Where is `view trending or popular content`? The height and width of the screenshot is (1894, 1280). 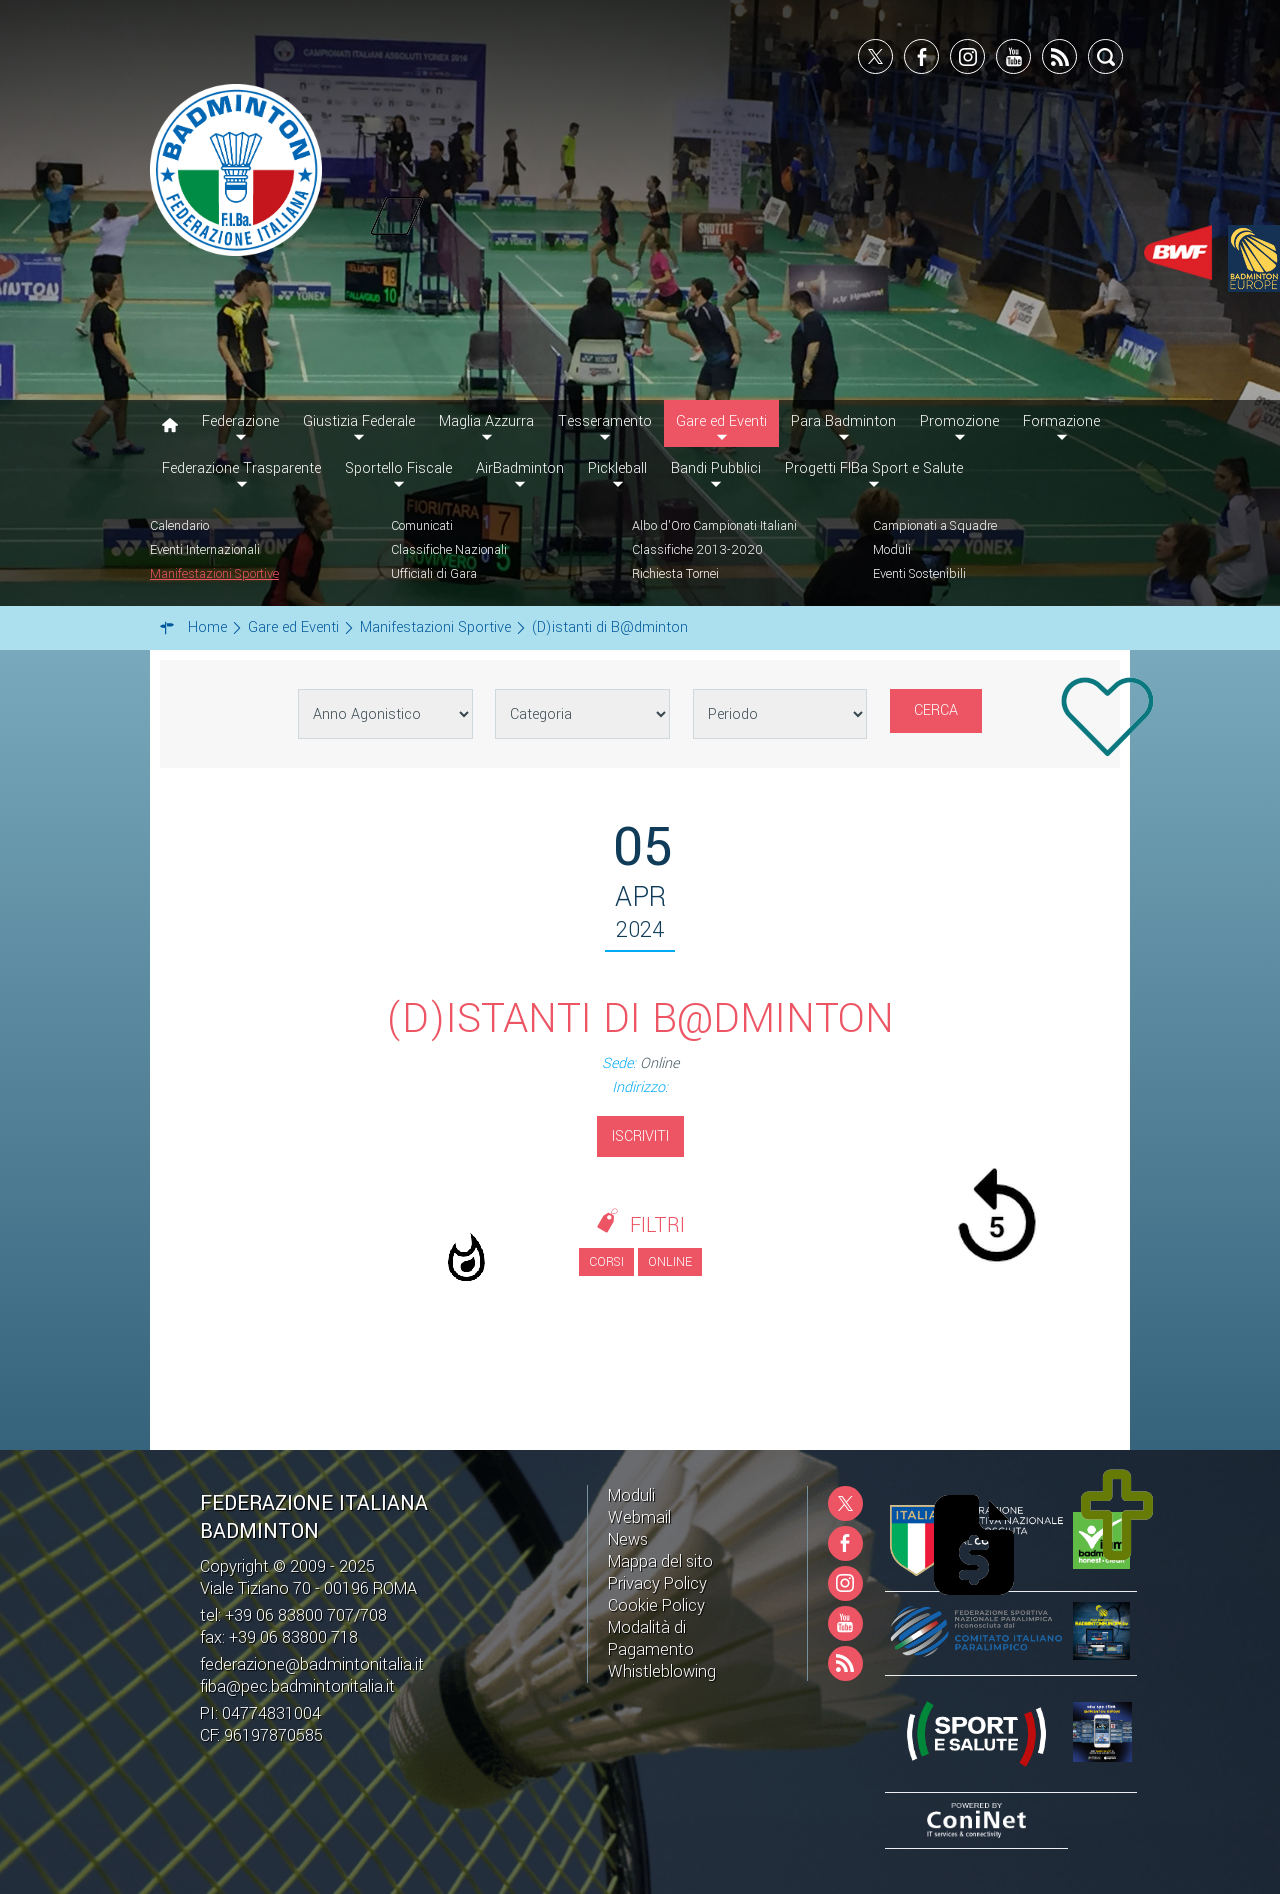
view trending or popular content is located at coordinates (466, 1258).